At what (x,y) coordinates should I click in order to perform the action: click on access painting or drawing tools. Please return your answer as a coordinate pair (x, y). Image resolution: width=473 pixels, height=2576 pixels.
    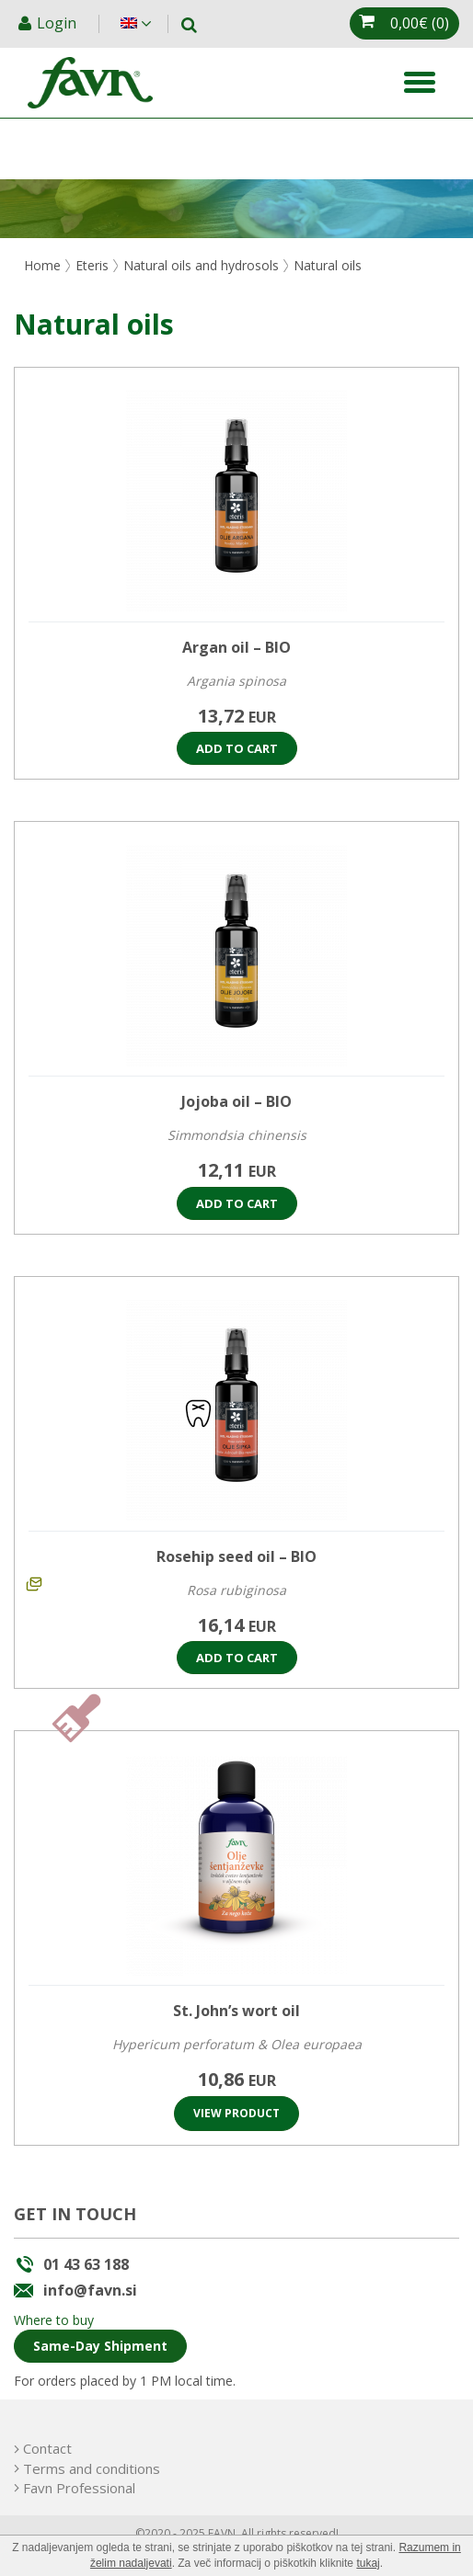
    Looking at the image, I should click on (77, 1717).